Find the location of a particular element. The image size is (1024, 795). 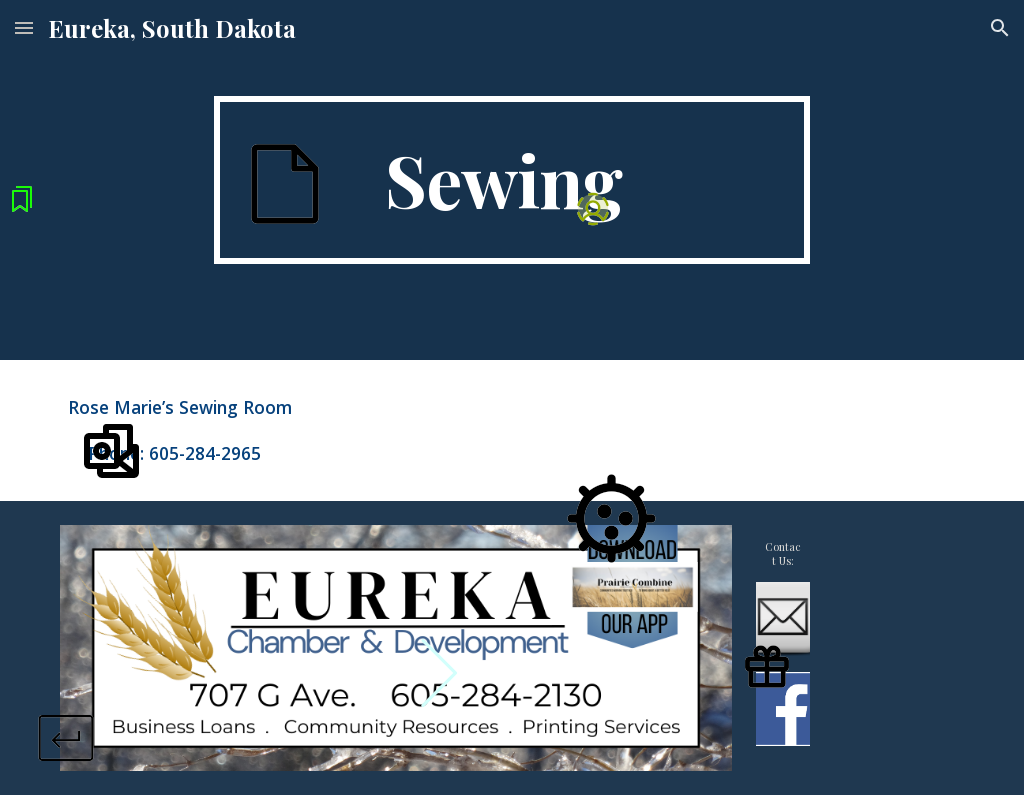

open Microsoft Outlook email is located at coordinates (112, 451).